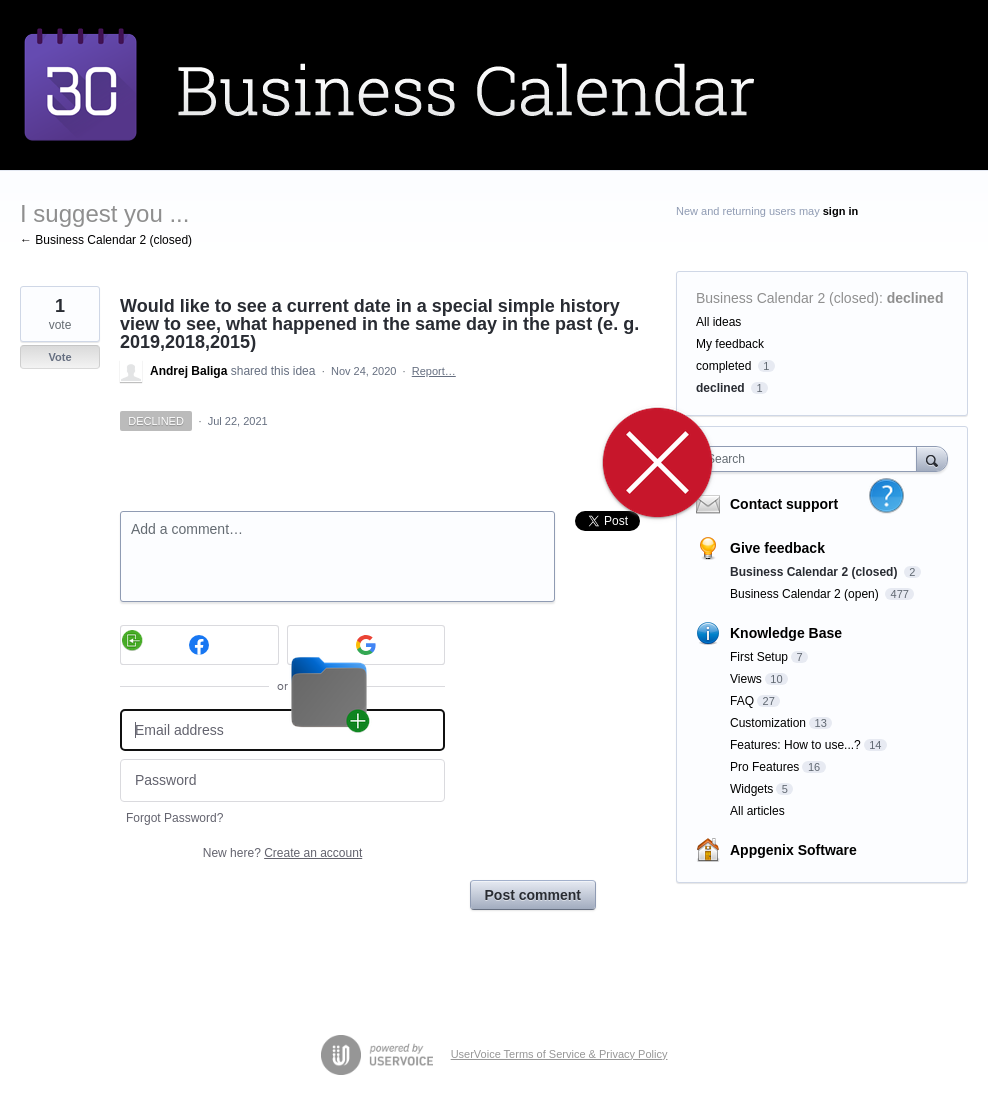 The width and height of the screenshot is (988, 1115). What do you see at coordinates (657, 462) in the screenshot?
I see `indicates a file cannot be synced to Dropbox` at bounding box center [657, 462].